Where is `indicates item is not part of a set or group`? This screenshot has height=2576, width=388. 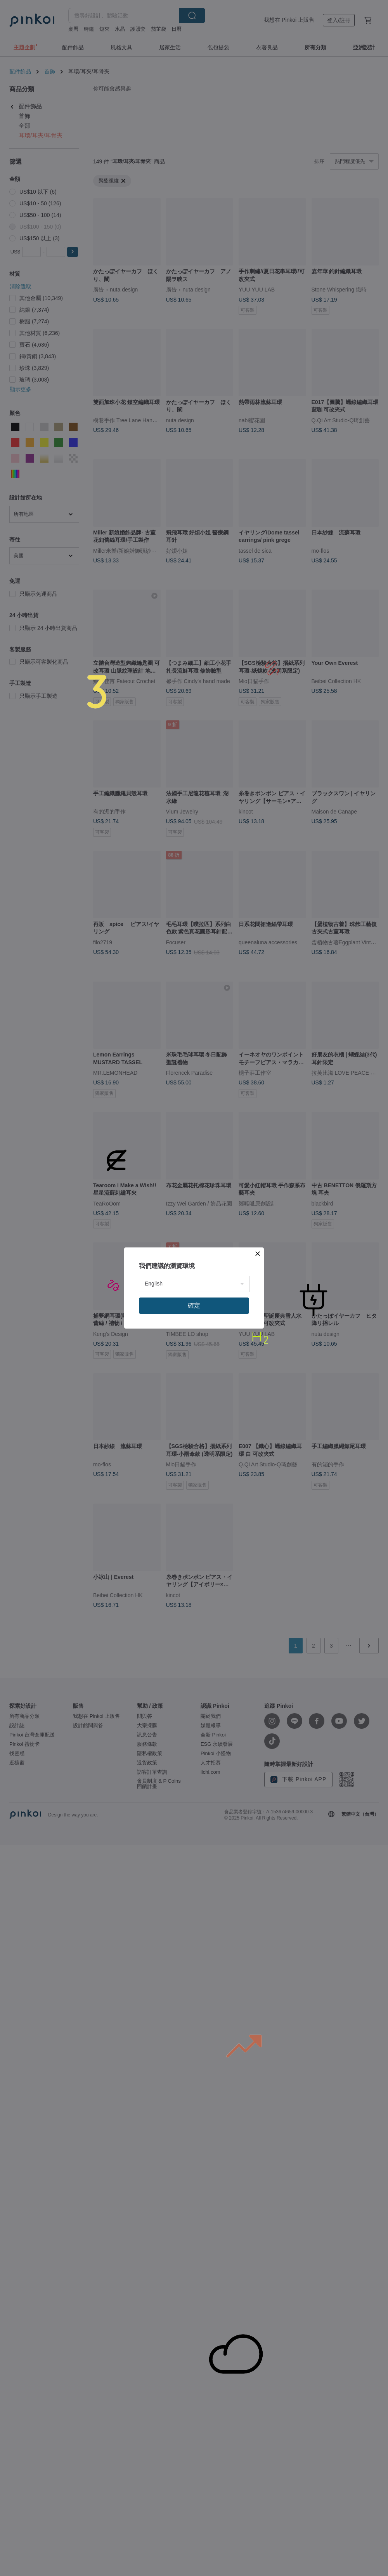 indicates item is not part of a set or group is located at coordinates (116, 1160).